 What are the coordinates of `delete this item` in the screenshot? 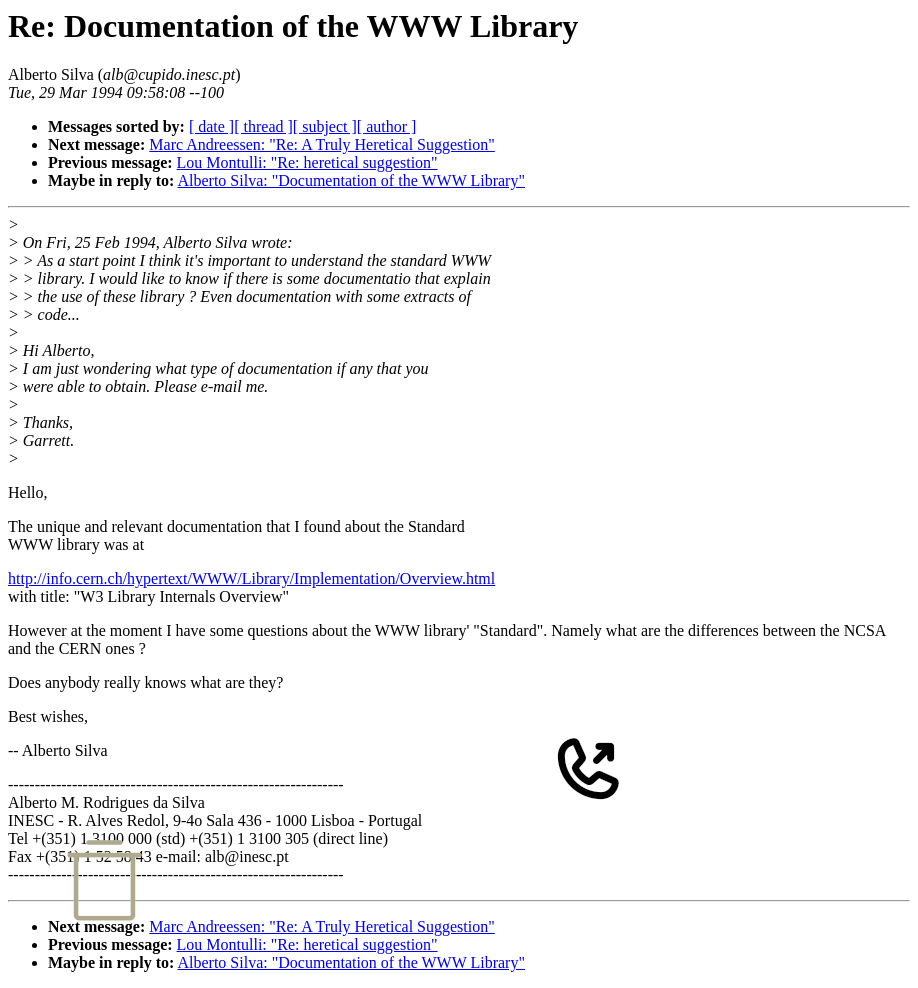 It's located at (104, 883).